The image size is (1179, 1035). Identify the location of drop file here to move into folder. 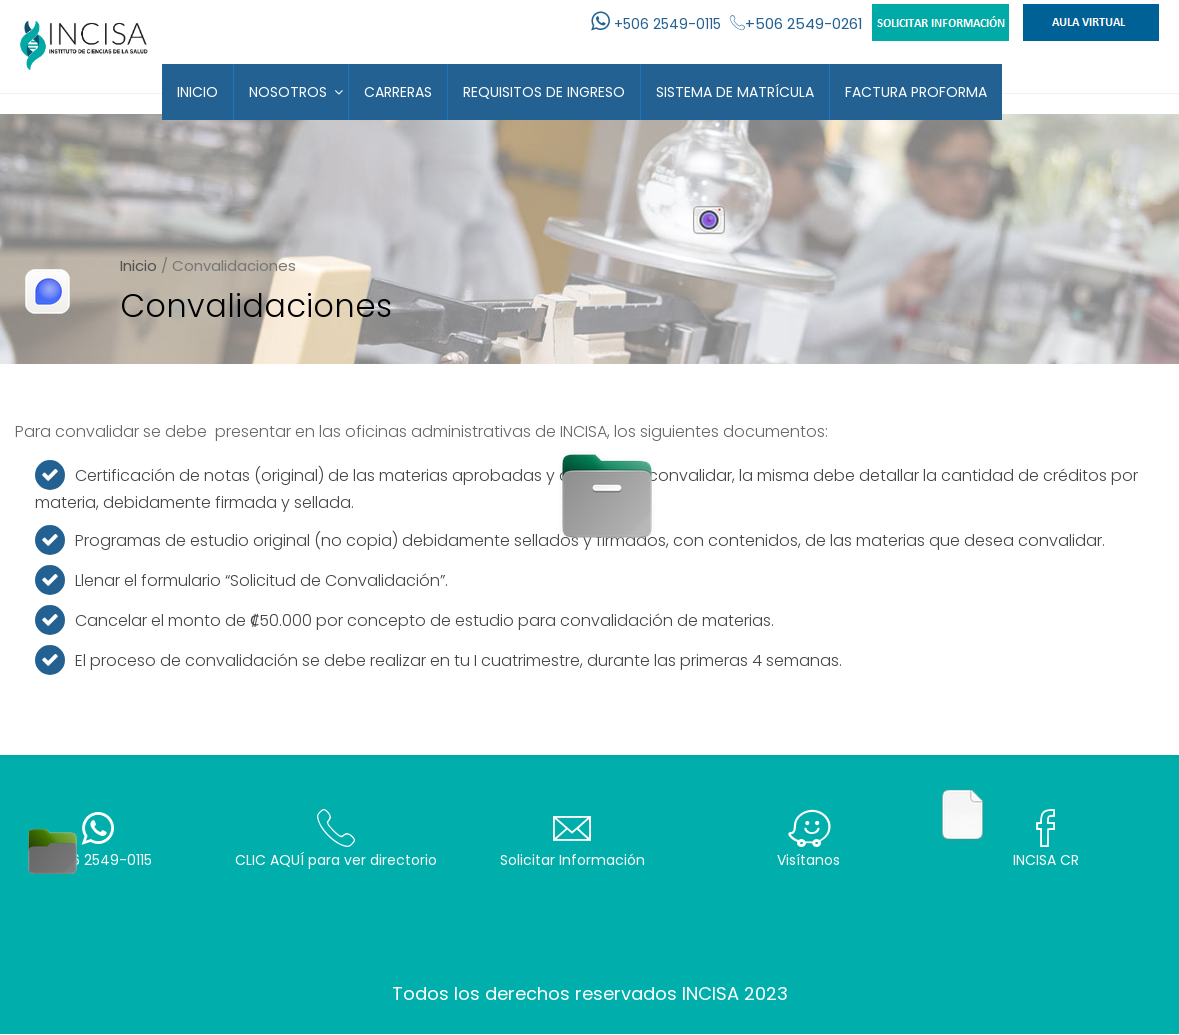
(52, 851).